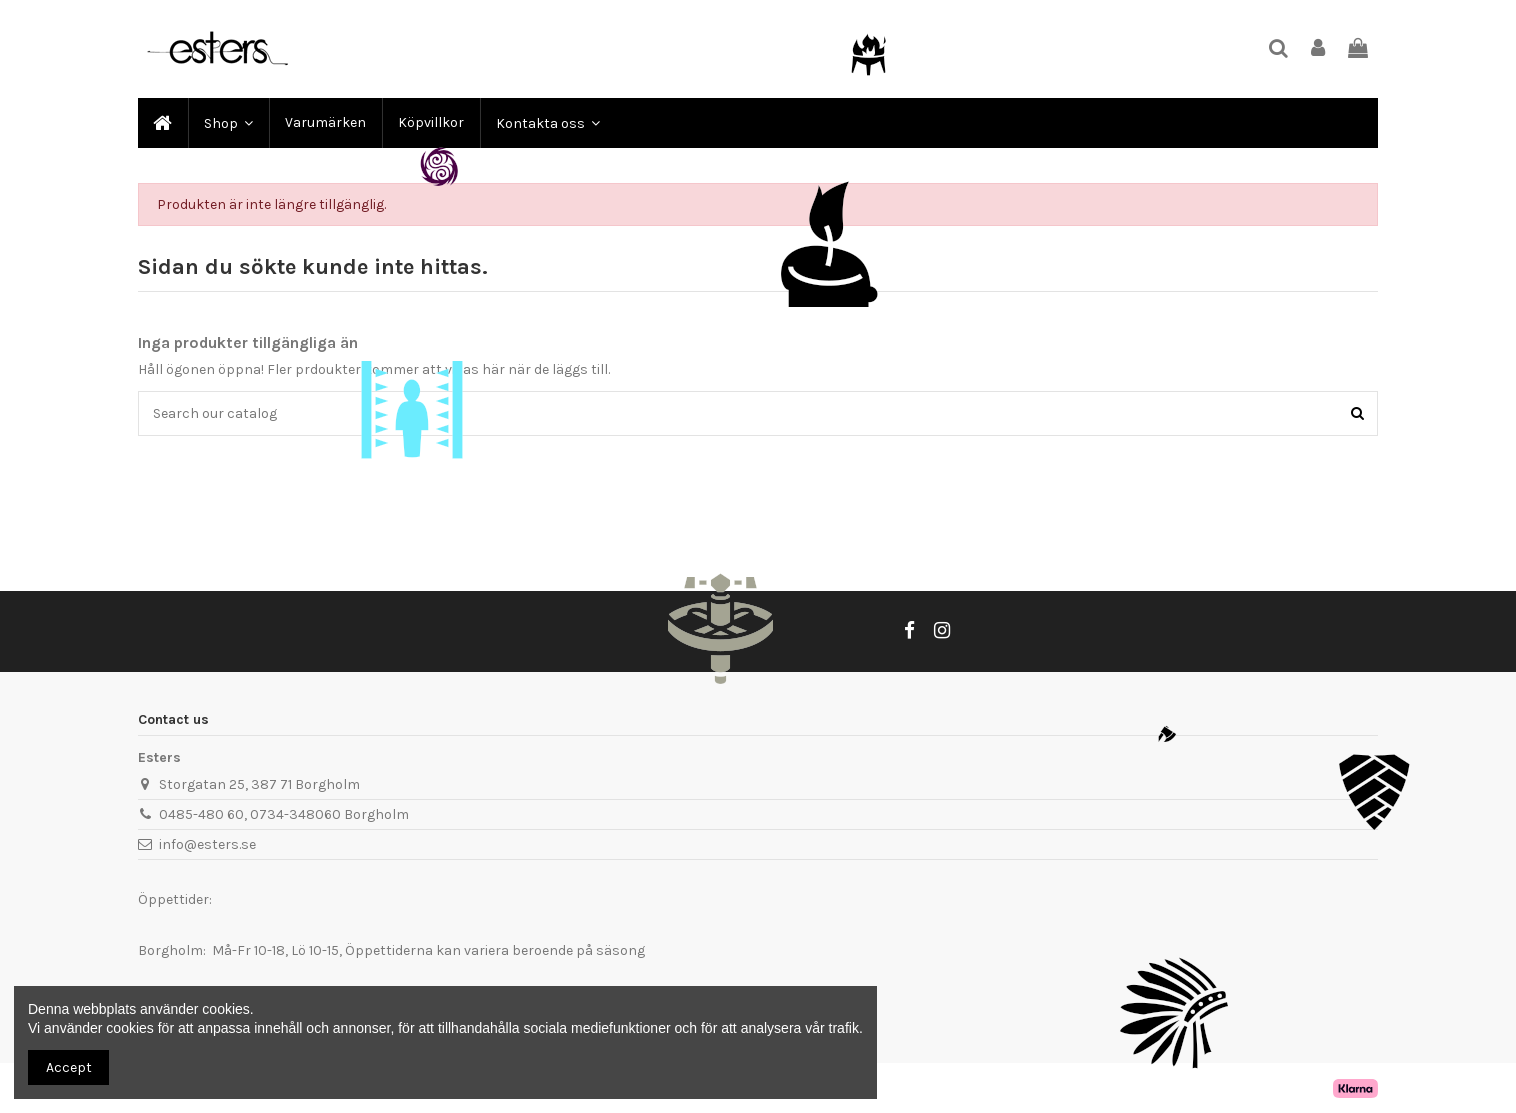  Describe the element at coordinates (720, 629) in the screenshot. I see `deploy orbital defense satellite` at that location.